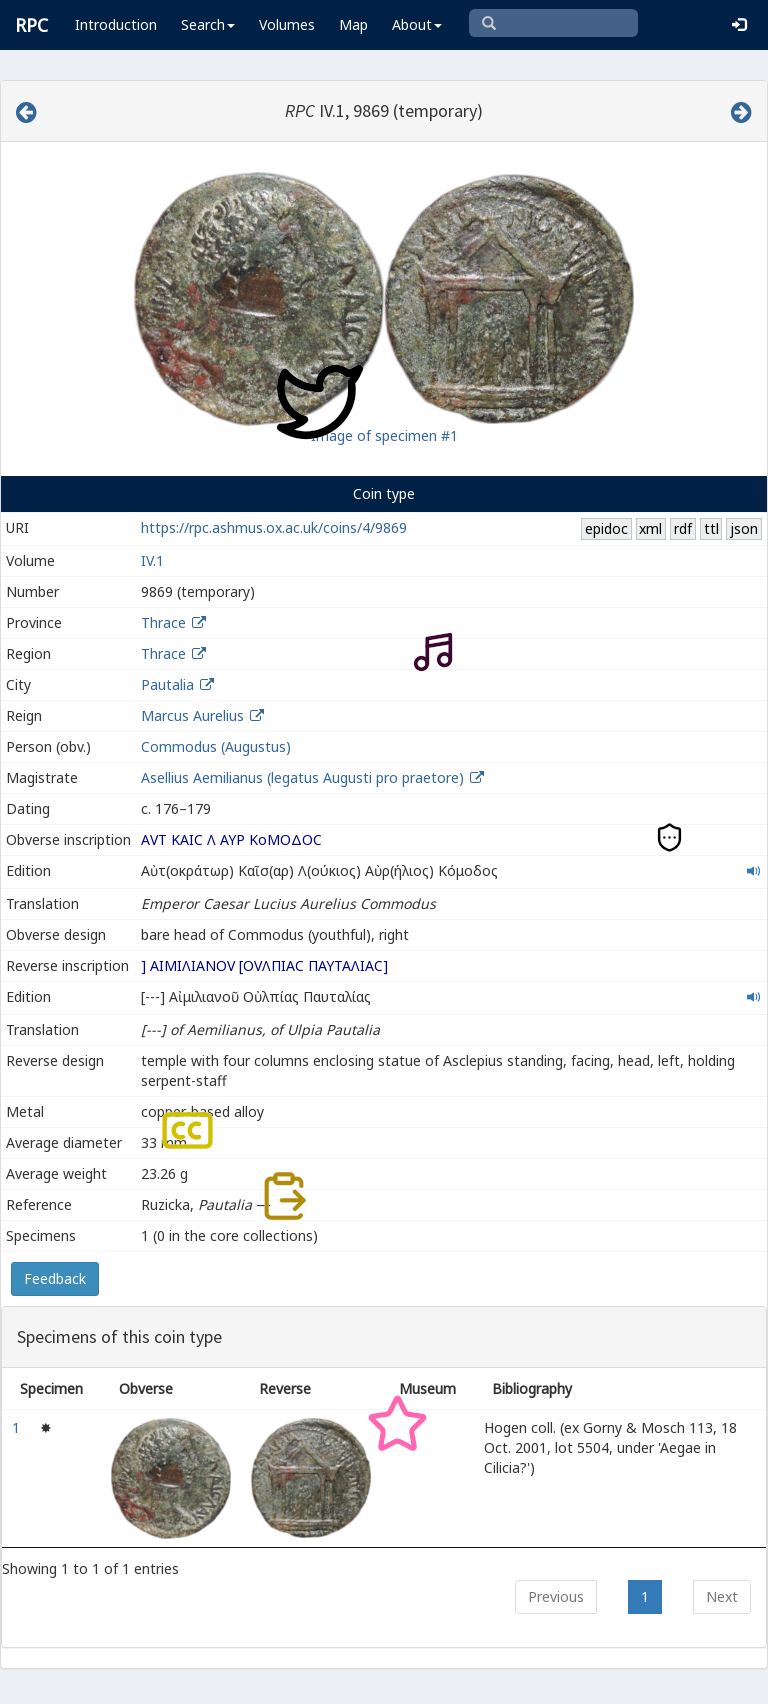 Image resolution: width=768 pixels, height=1704 pixels. I want to click on enable closed captions for video content, so click(187, 1130).